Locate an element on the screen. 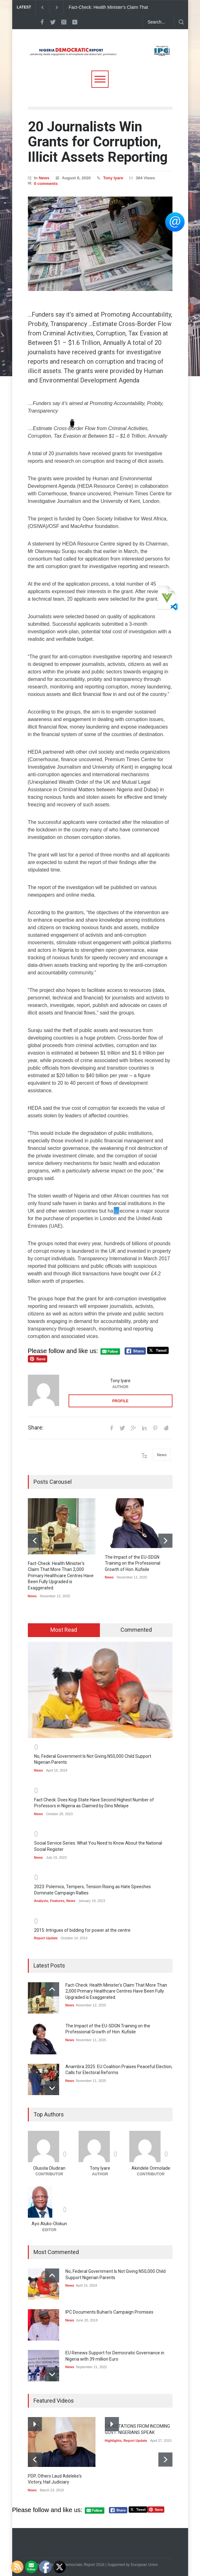 The width and height of the screenshot is (200, 2576). manage your internet accounts is located at coordinates (175, 222).